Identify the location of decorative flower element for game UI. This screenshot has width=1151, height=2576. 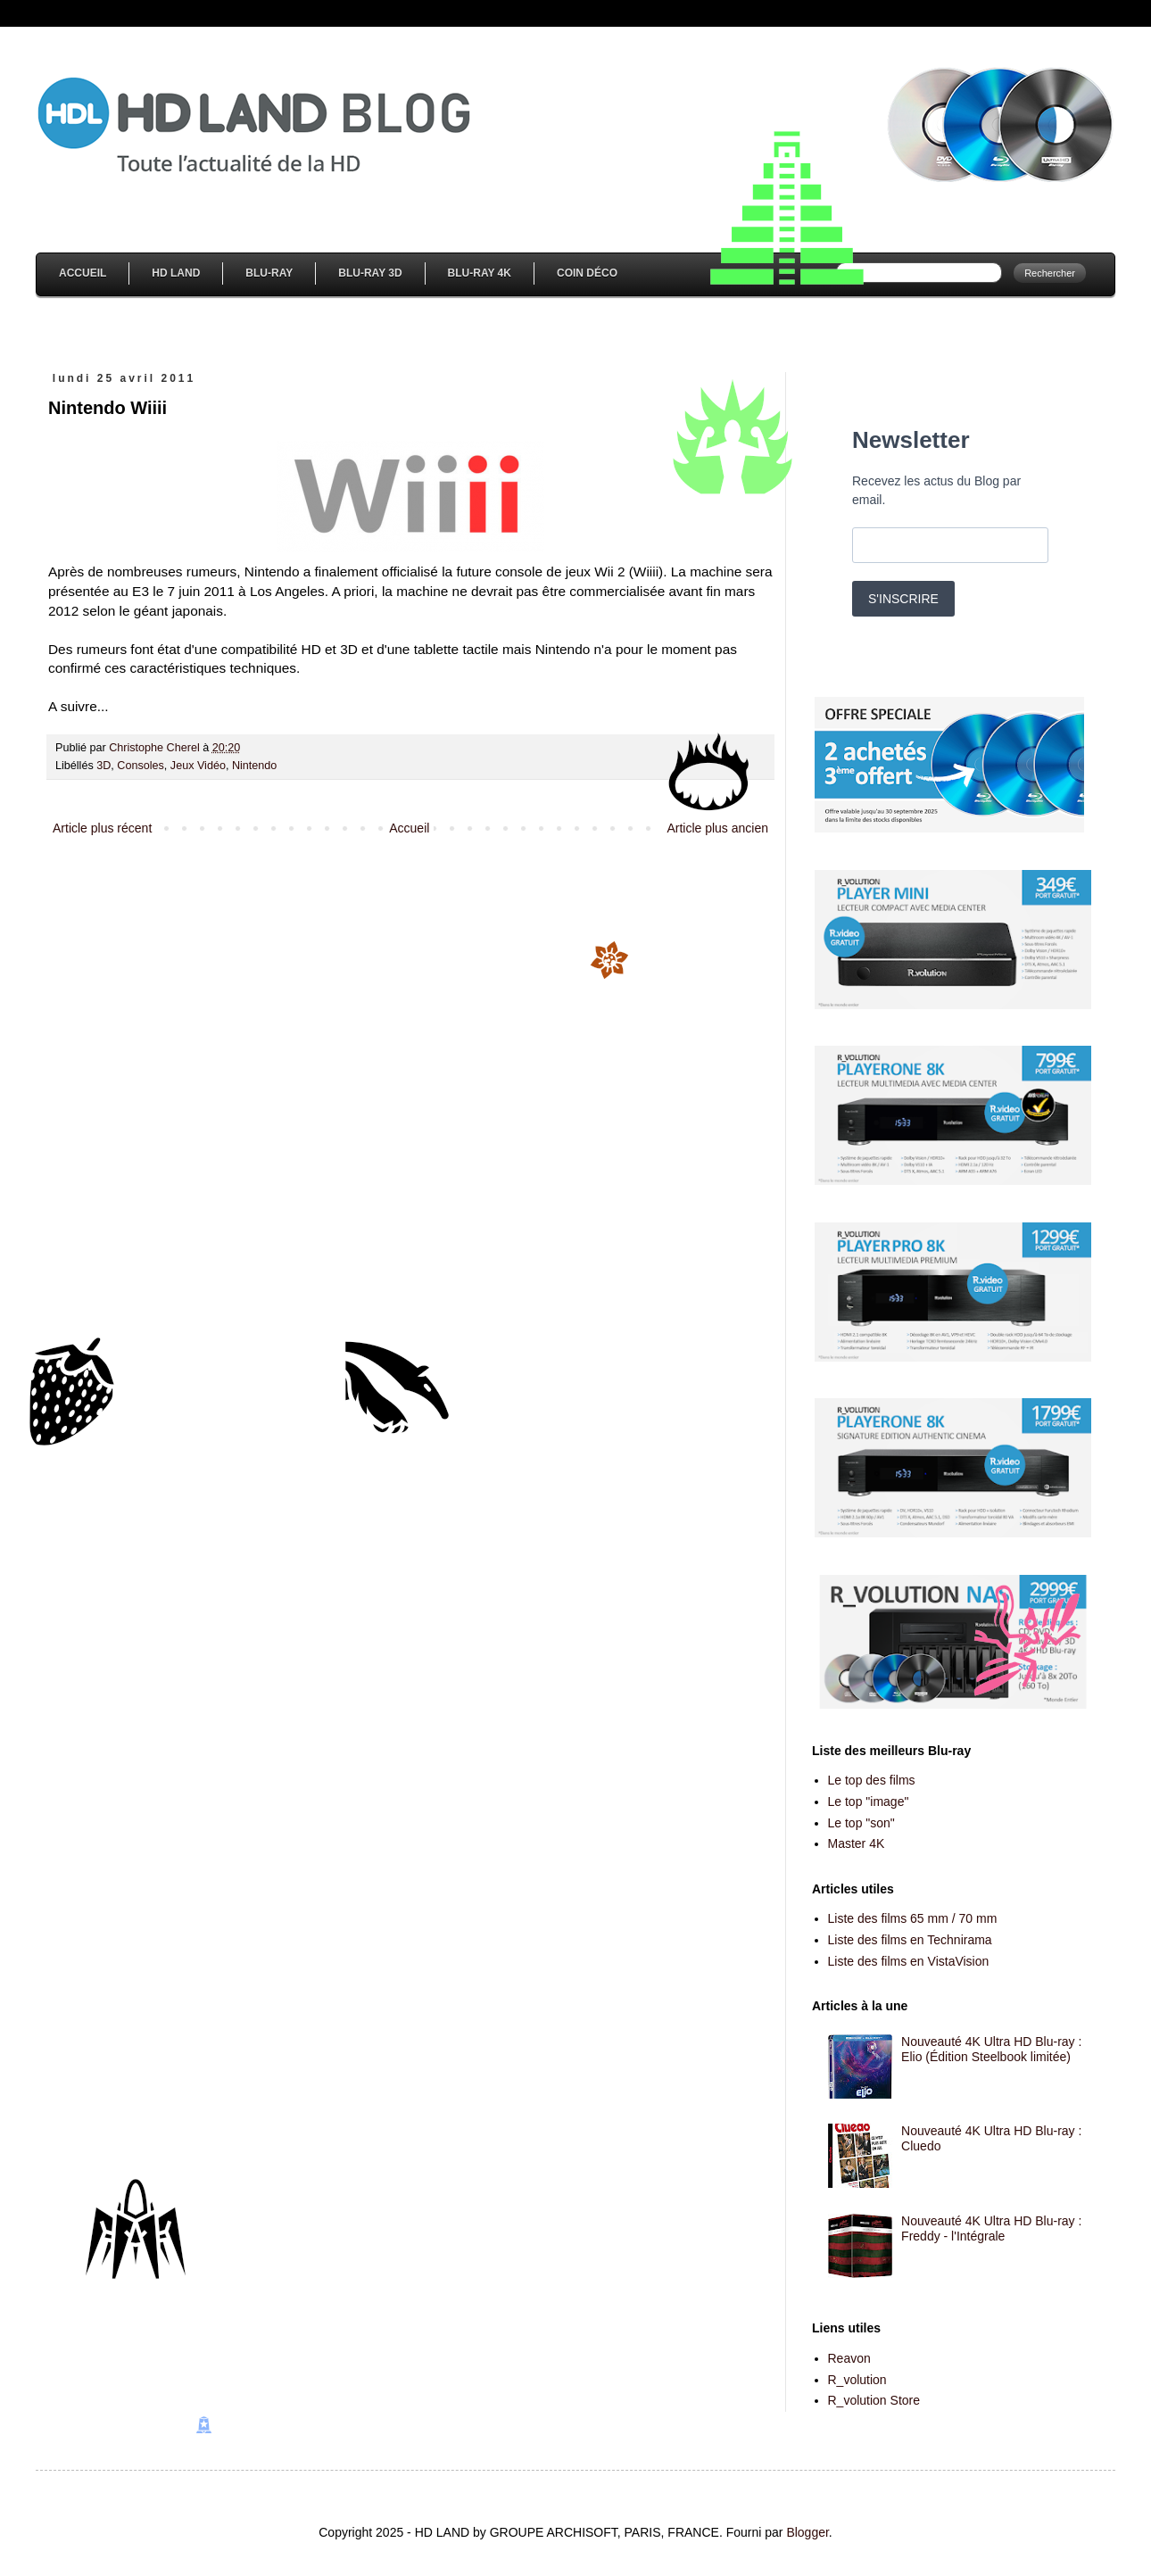
(609, 960).